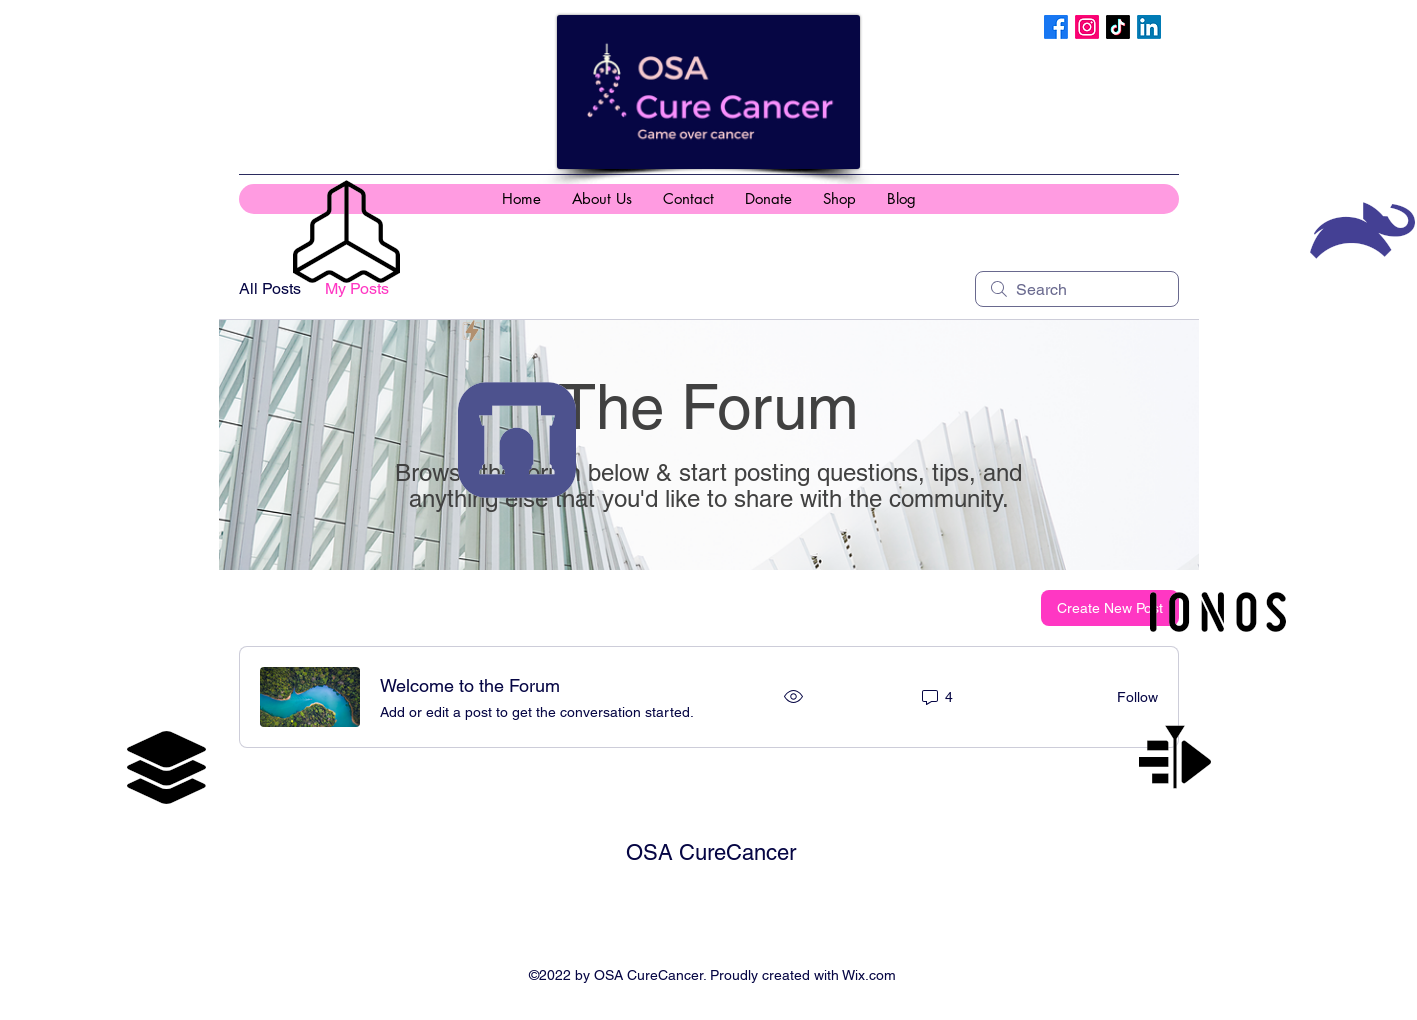 This screenshot has width=1417, height=1020. Describe the element at coordinates (1362, 230) in the screenshot. I see `animal planet brand logo` at that location.